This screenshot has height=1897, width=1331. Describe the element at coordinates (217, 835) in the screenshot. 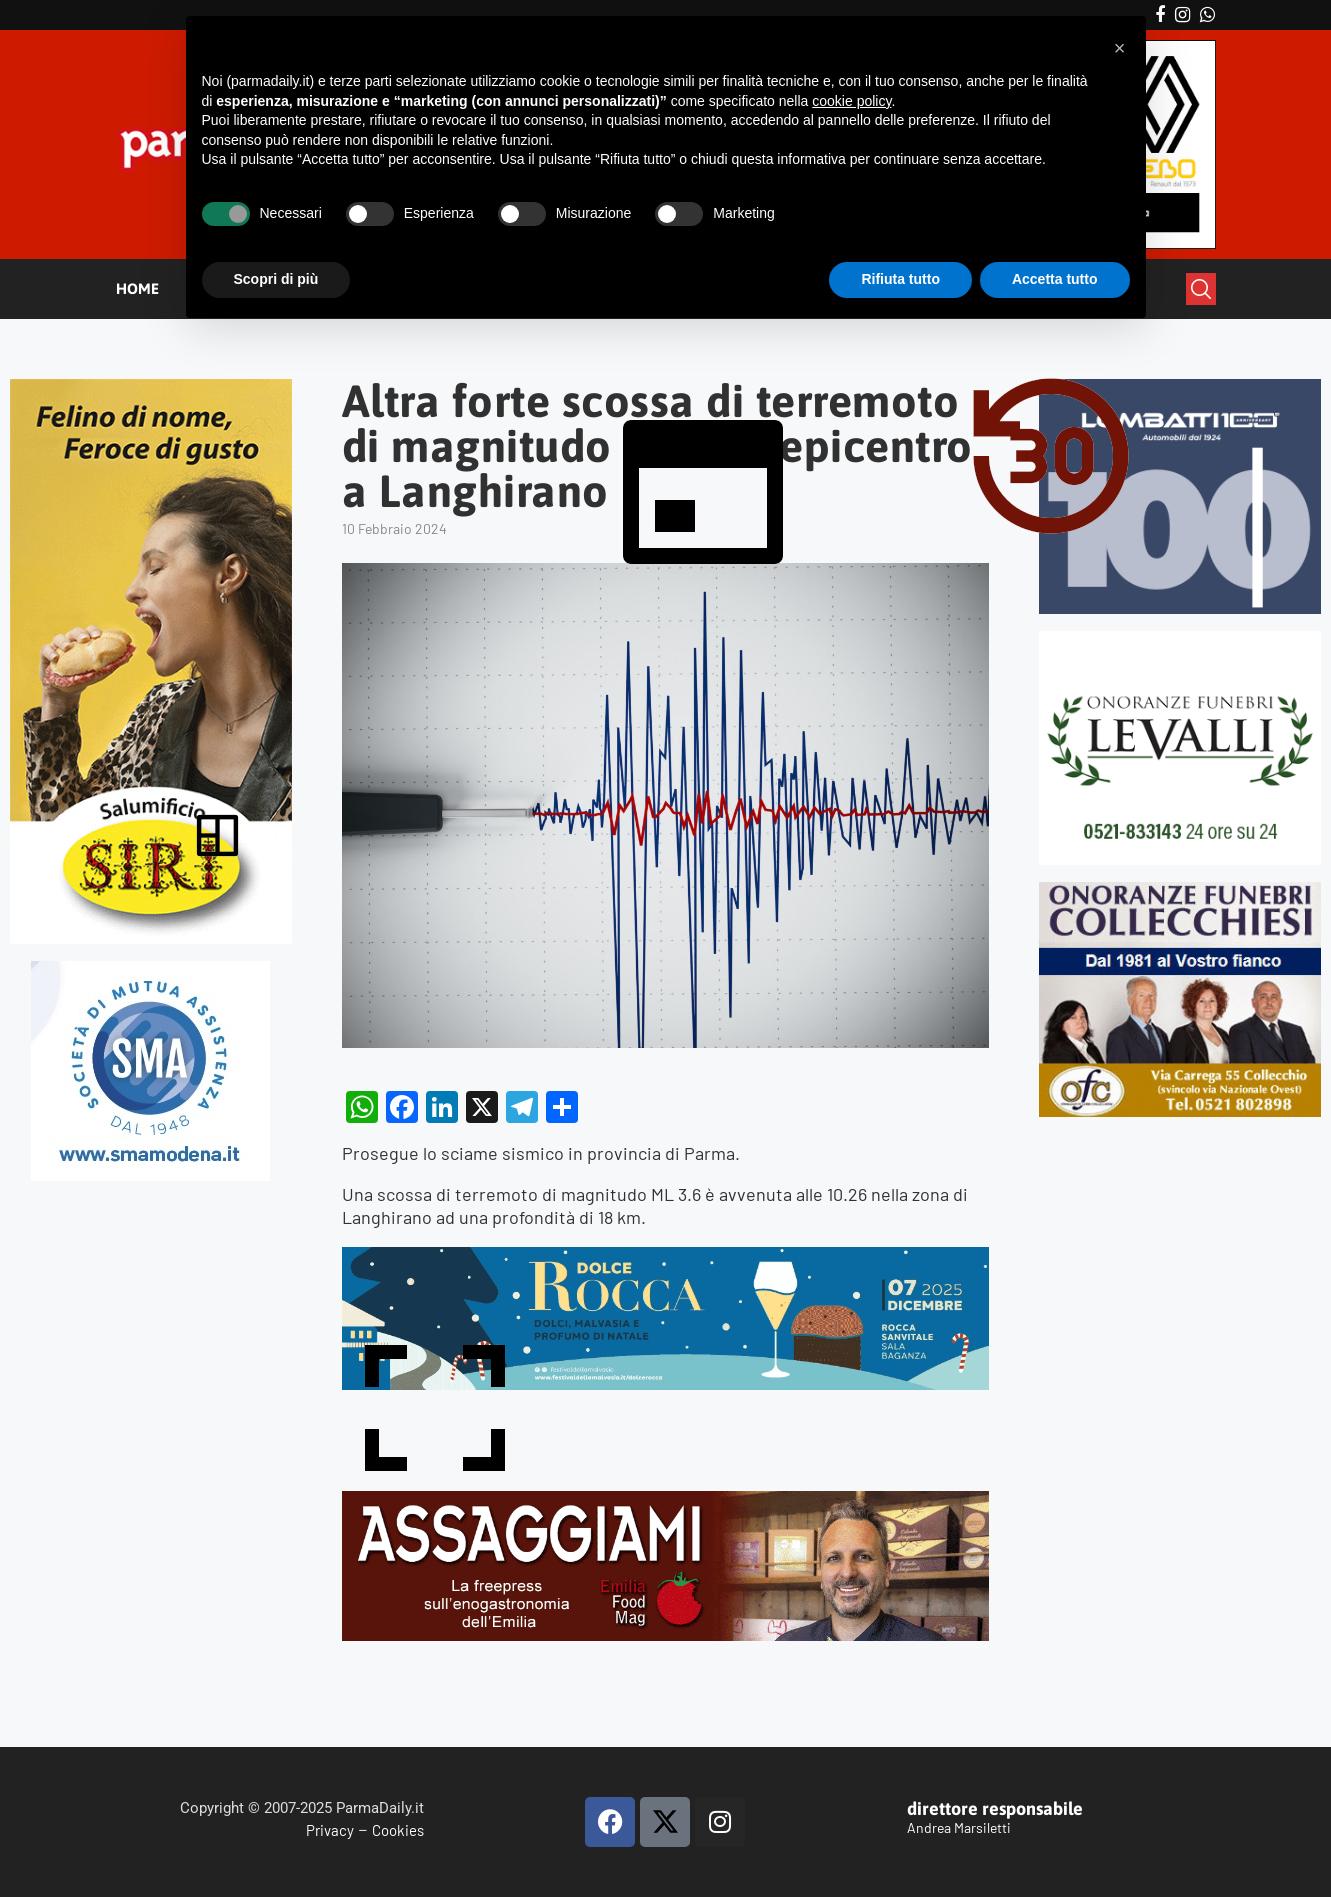

I see `switch to grid layout view` at that location.